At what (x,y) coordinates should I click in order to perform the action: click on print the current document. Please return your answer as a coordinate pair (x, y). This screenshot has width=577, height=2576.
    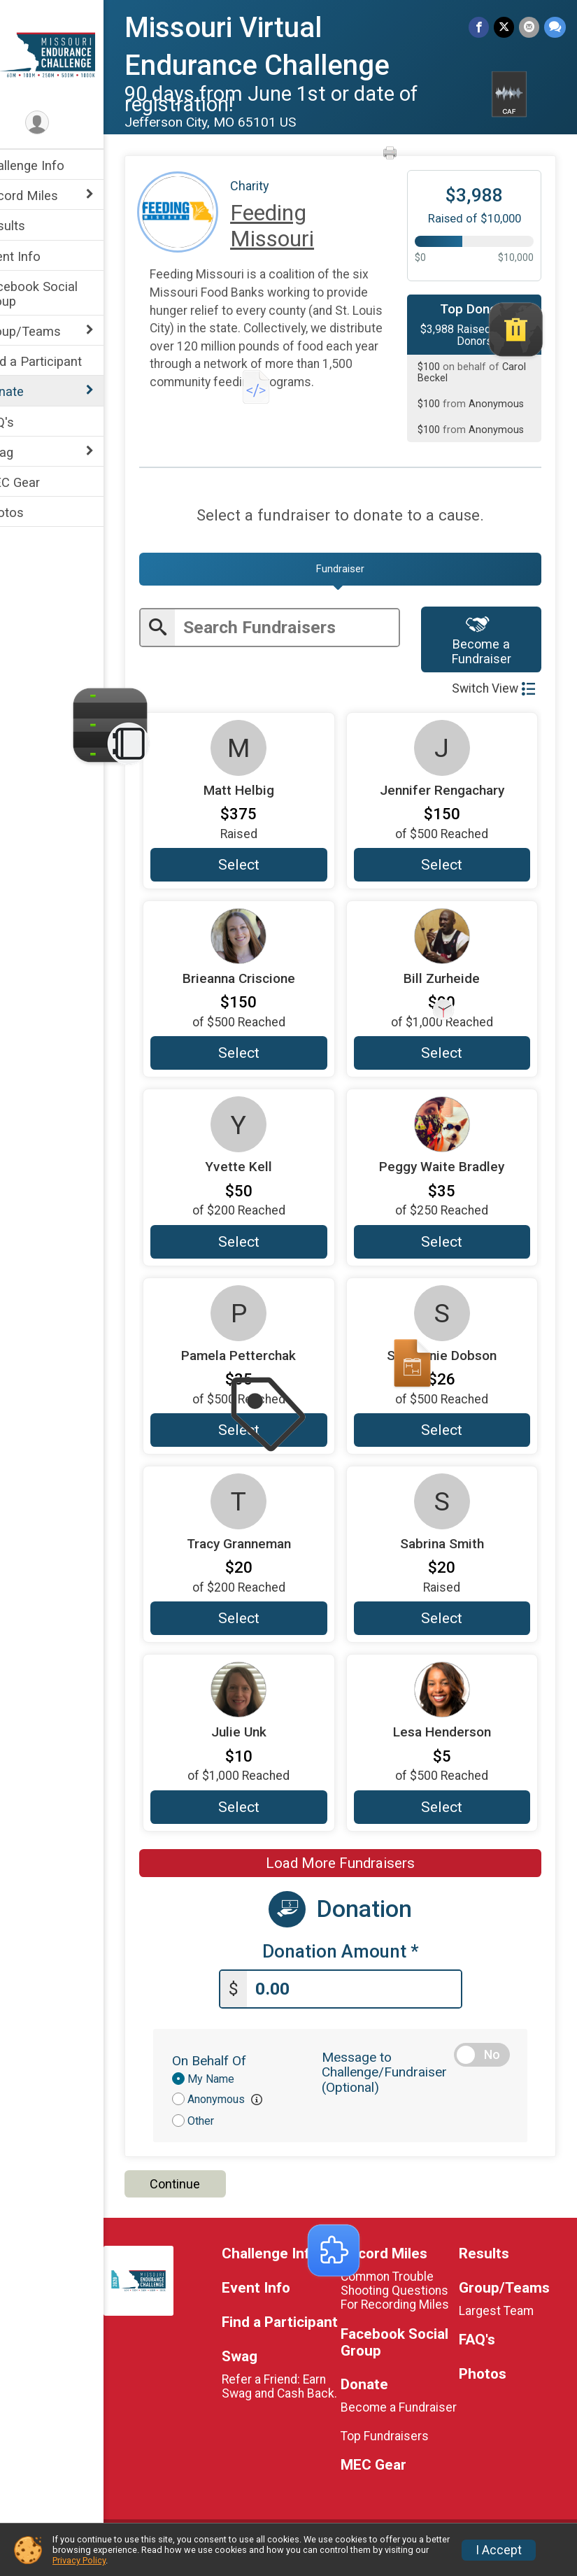
    Looking at the image, I should click on (390, 153).